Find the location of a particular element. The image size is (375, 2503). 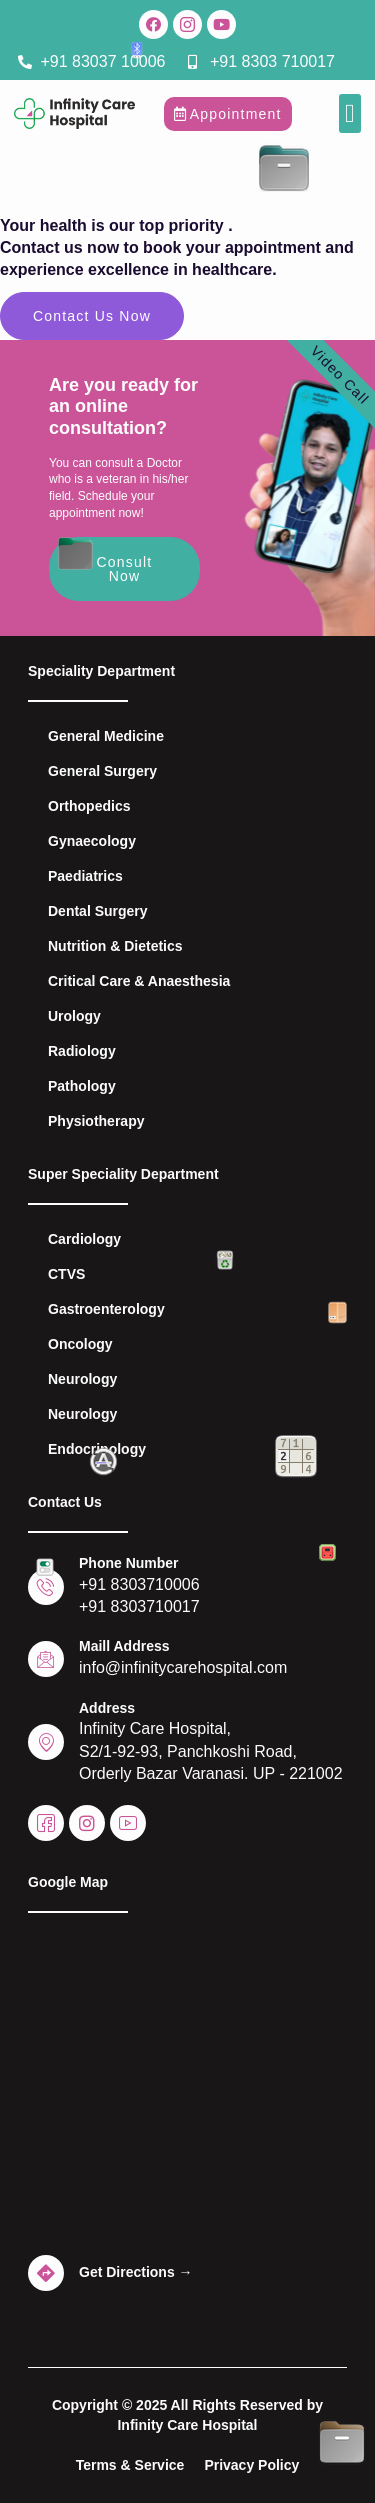

open file manager application is located at coordinates (342, 2442).